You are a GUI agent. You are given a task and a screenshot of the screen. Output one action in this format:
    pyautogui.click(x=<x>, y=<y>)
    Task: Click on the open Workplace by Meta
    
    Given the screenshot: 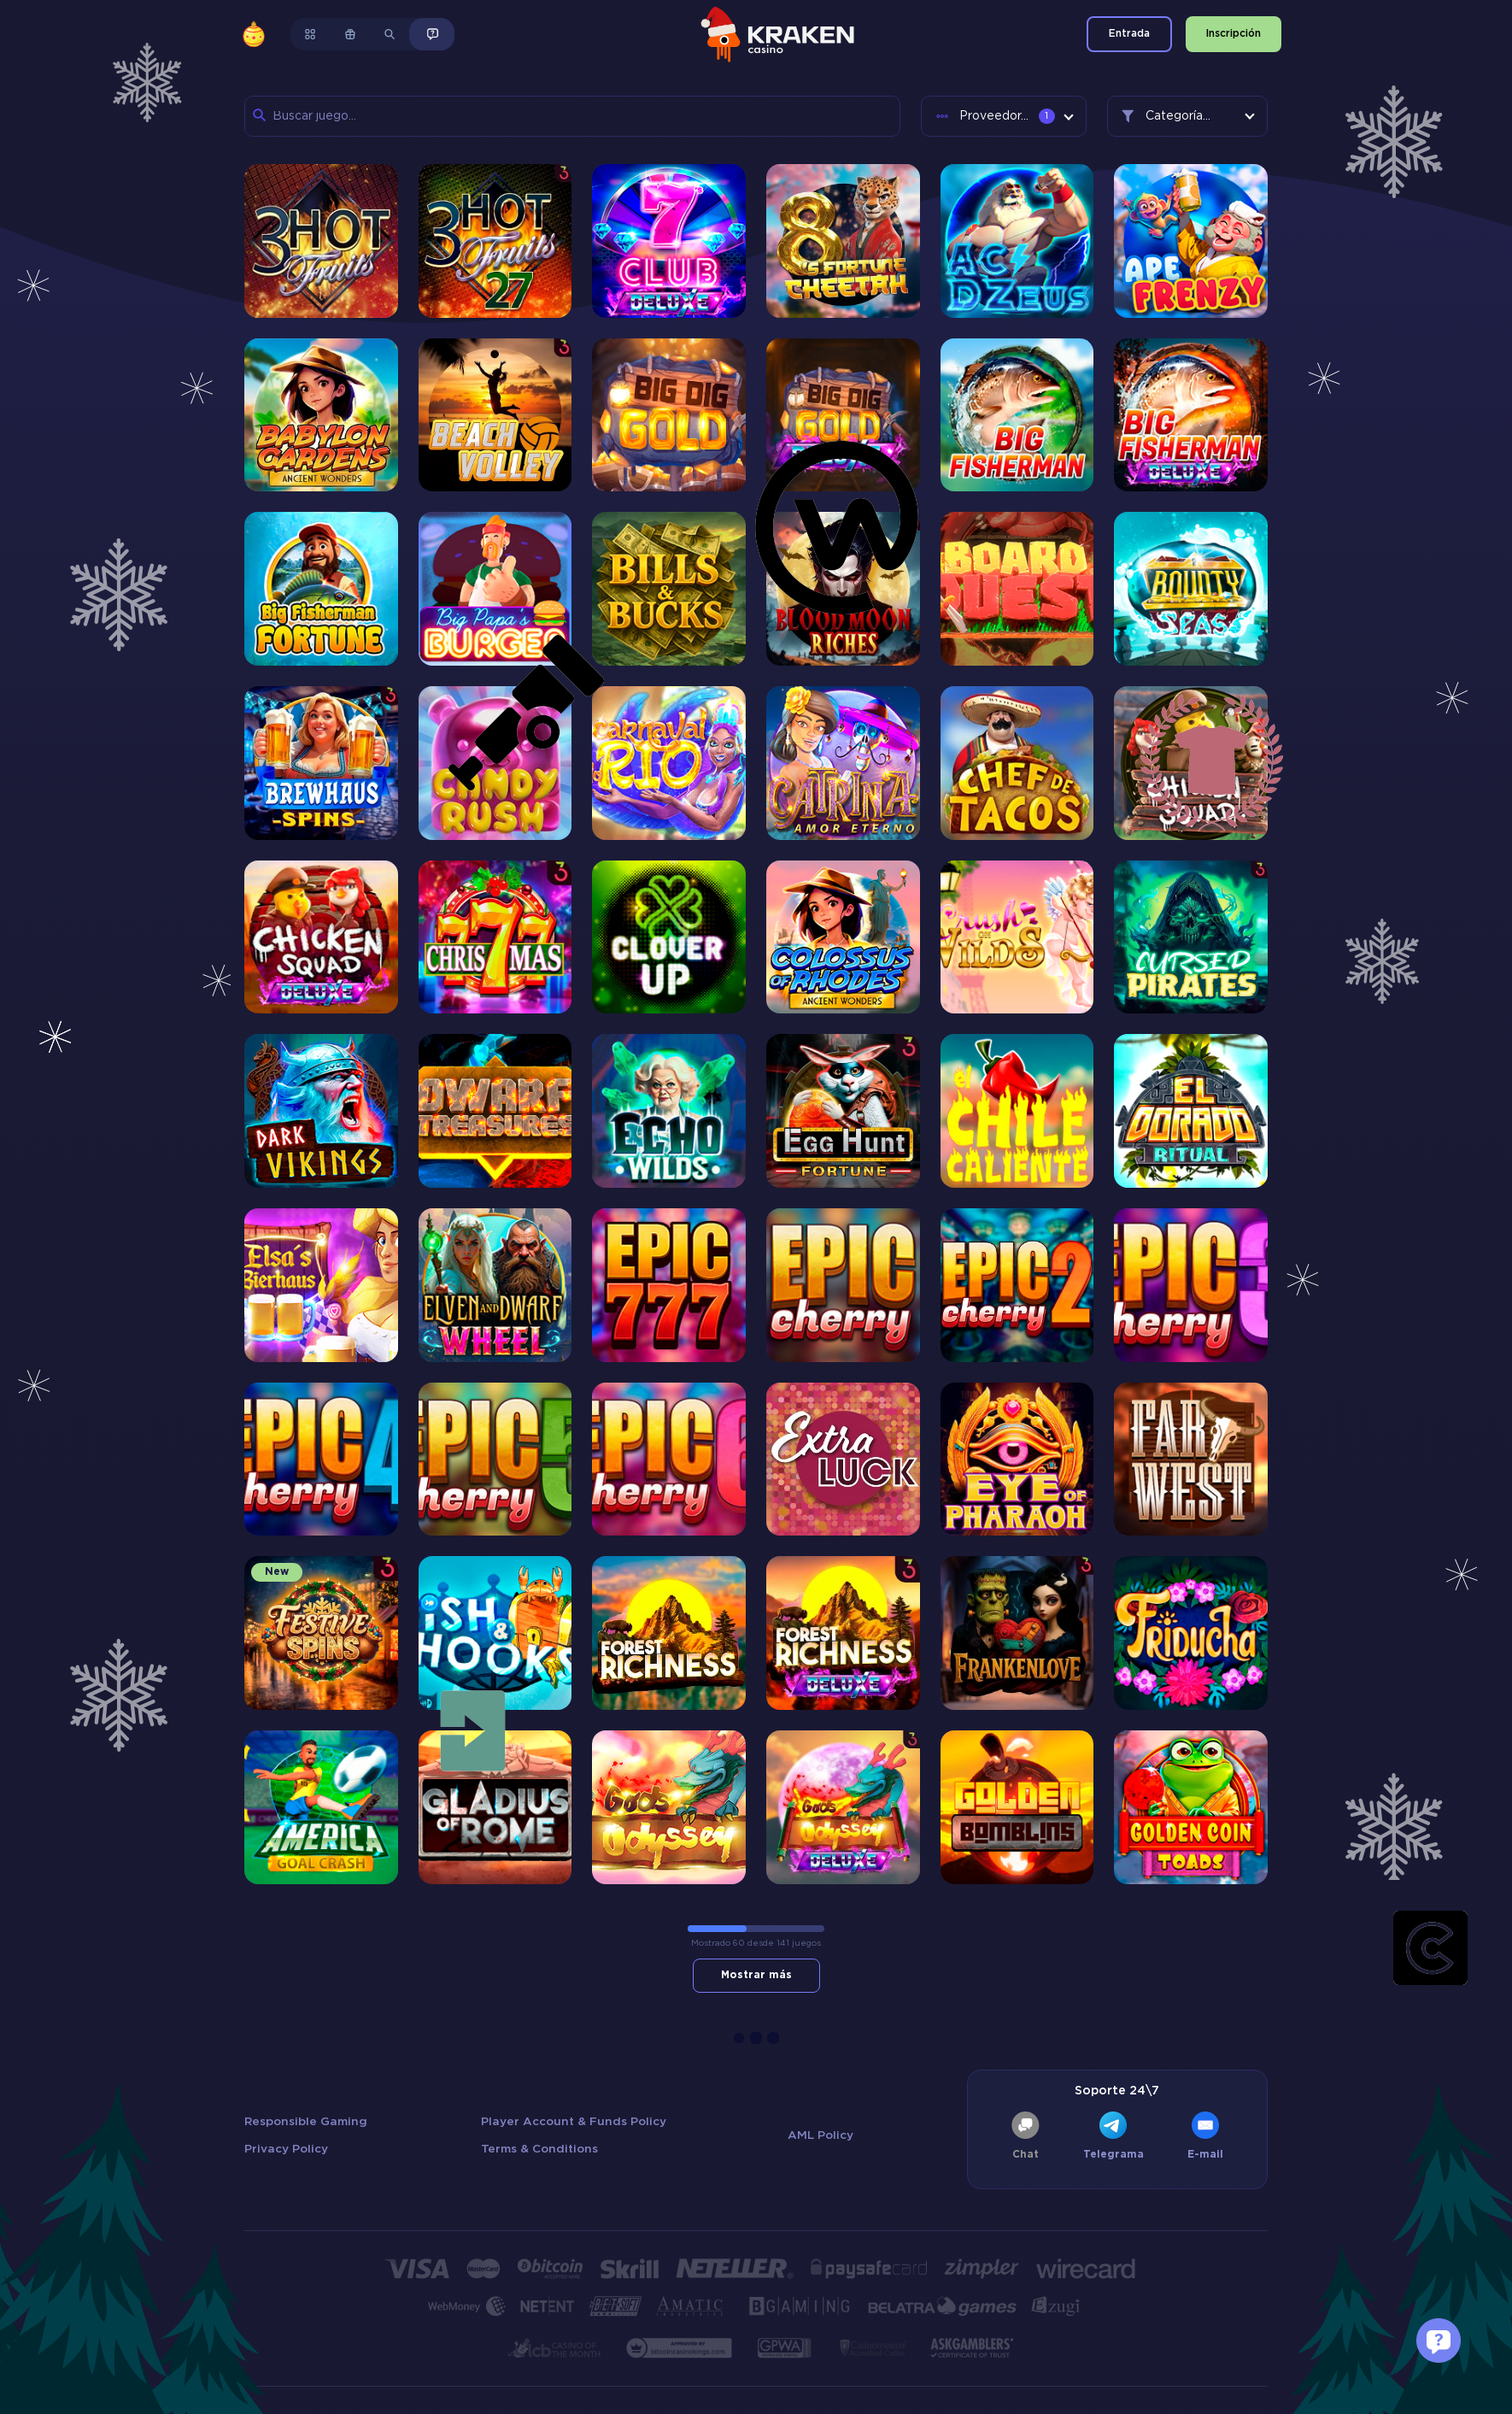 What is the action you would take?
    pyautogui.click(x=836, y=527)
    